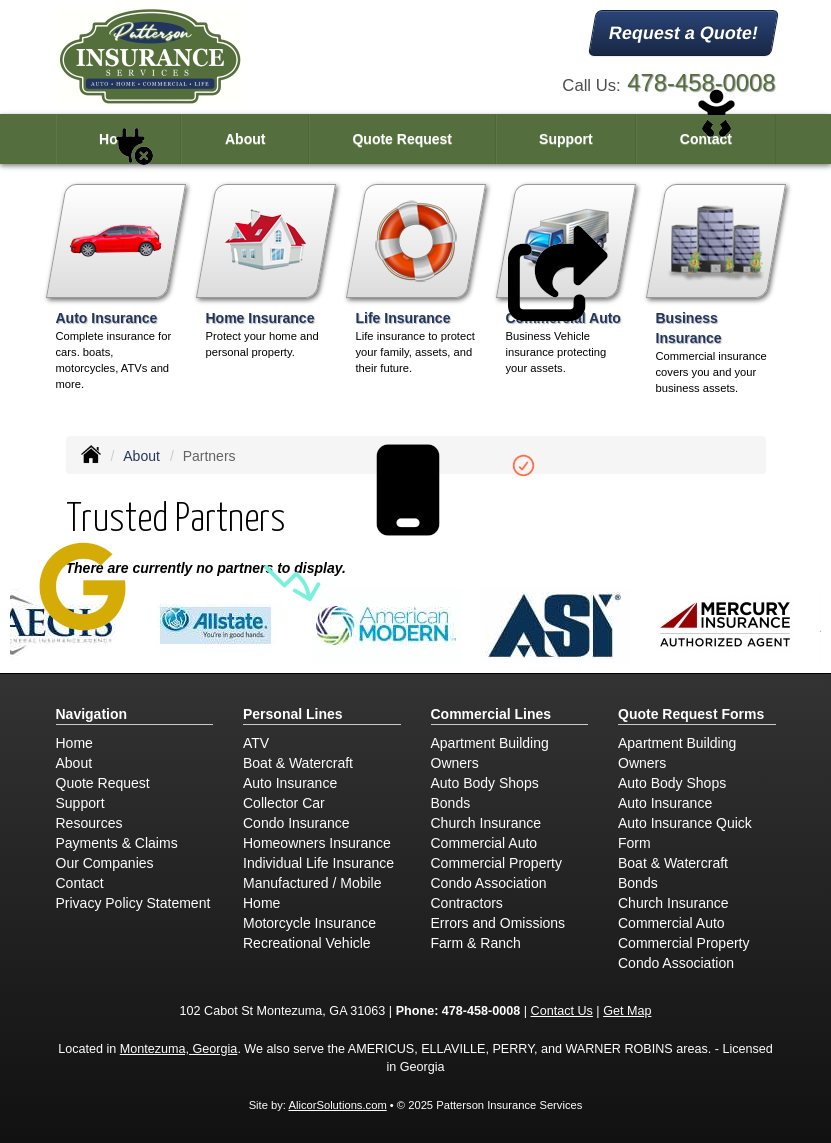  What do you see at coordinates (408, 490) in the screenshot?
I see `call or contact via mobile phone` at bounding box center [408, 490].